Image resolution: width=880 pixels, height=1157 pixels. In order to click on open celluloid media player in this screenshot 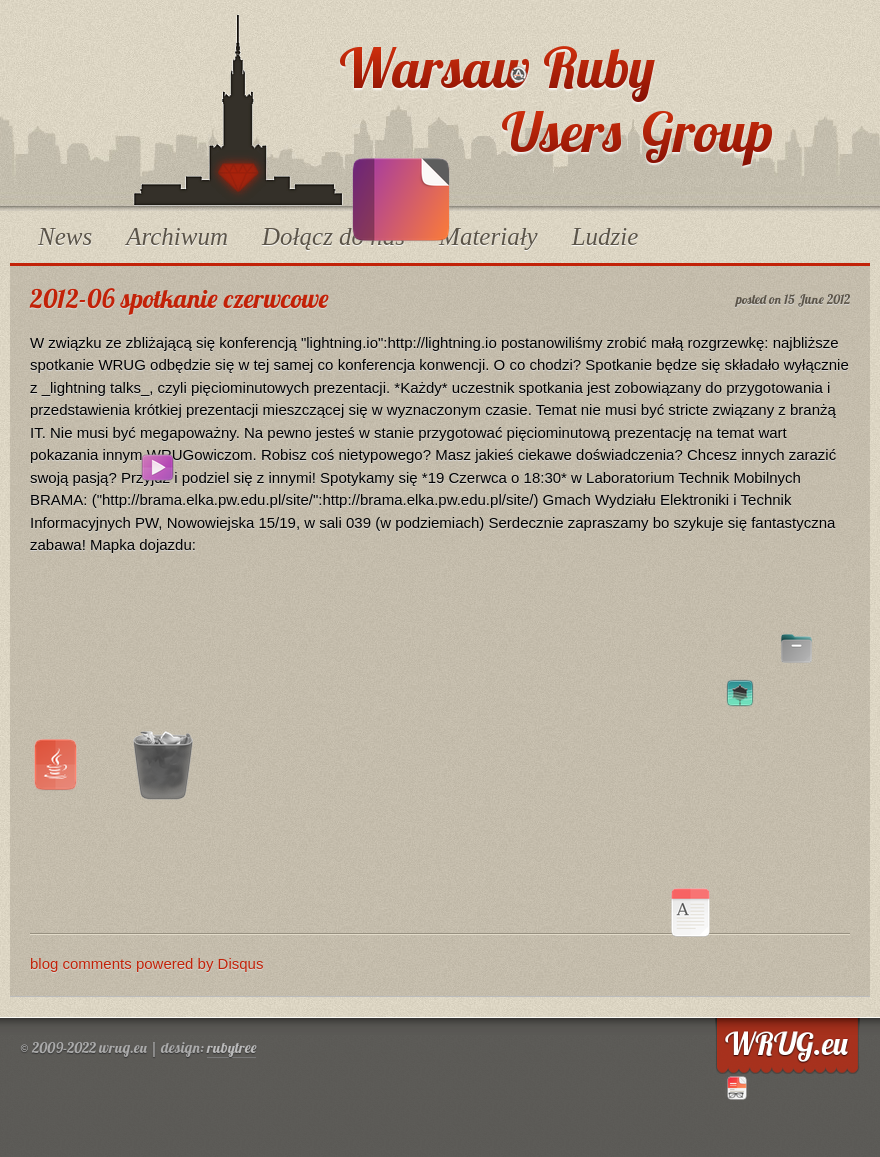, I will do `click(157, 467)`.